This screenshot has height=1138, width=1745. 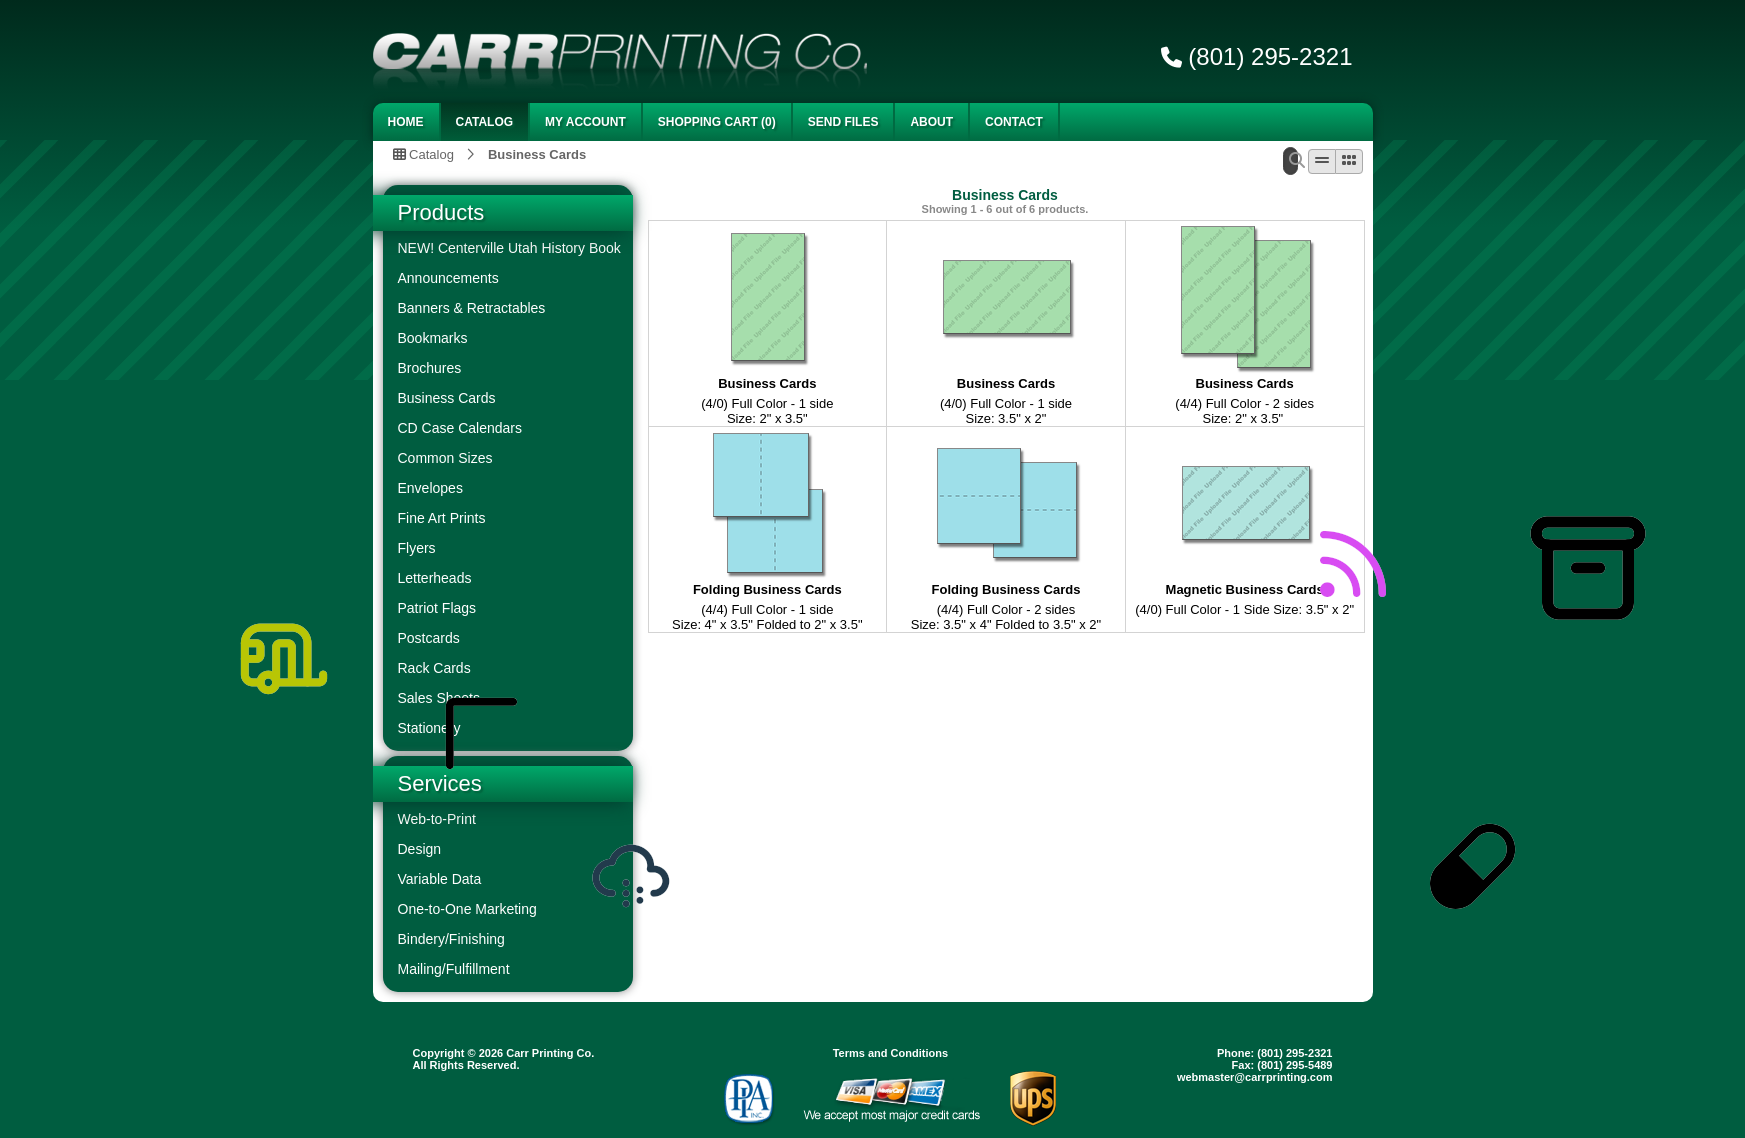 I want to click on archive this item, so click(x=1588, y=568).